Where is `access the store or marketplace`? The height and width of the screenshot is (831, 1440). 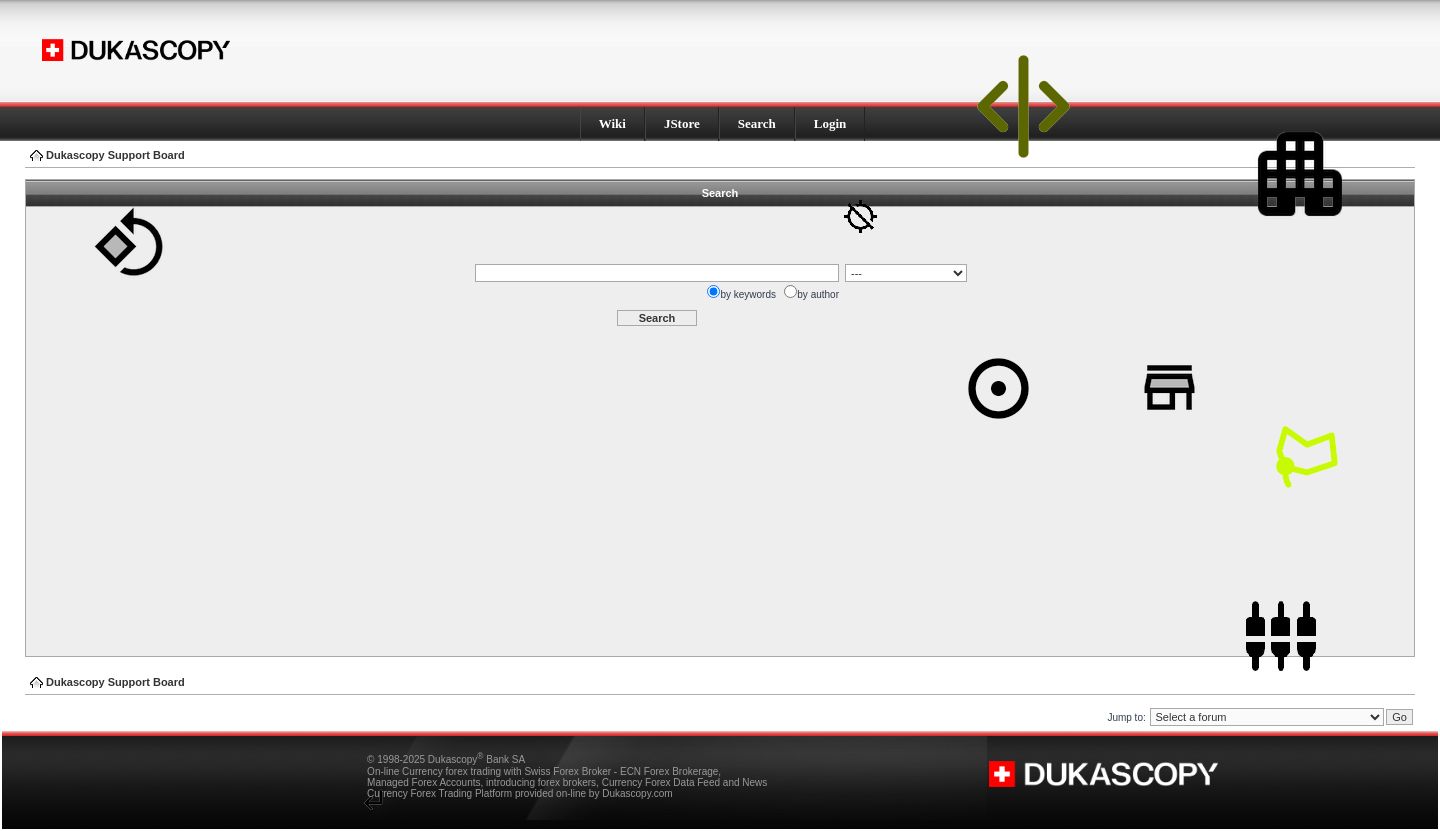 access the store or marketplace is located at coordinates (1169, 387).